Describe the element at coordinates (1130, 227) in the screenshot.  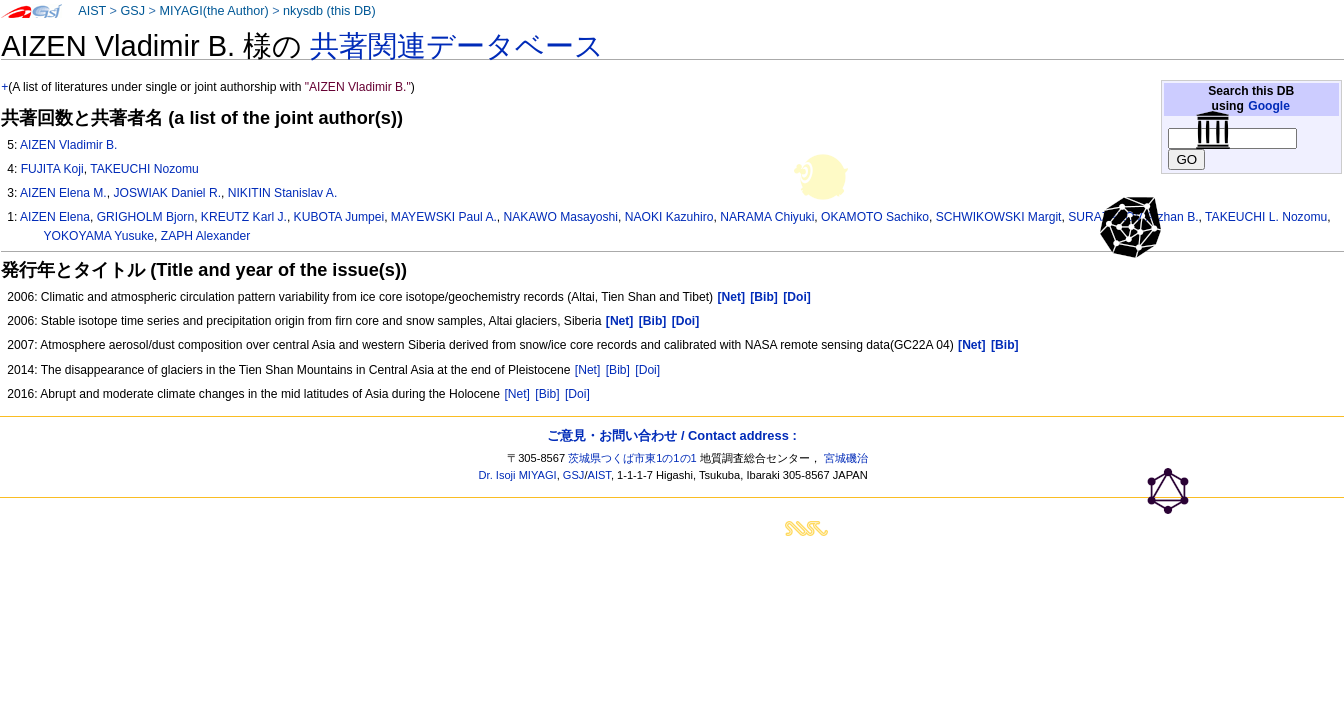
I see `link to PyG (PyTorch Geometric) library or documentation` at that location.